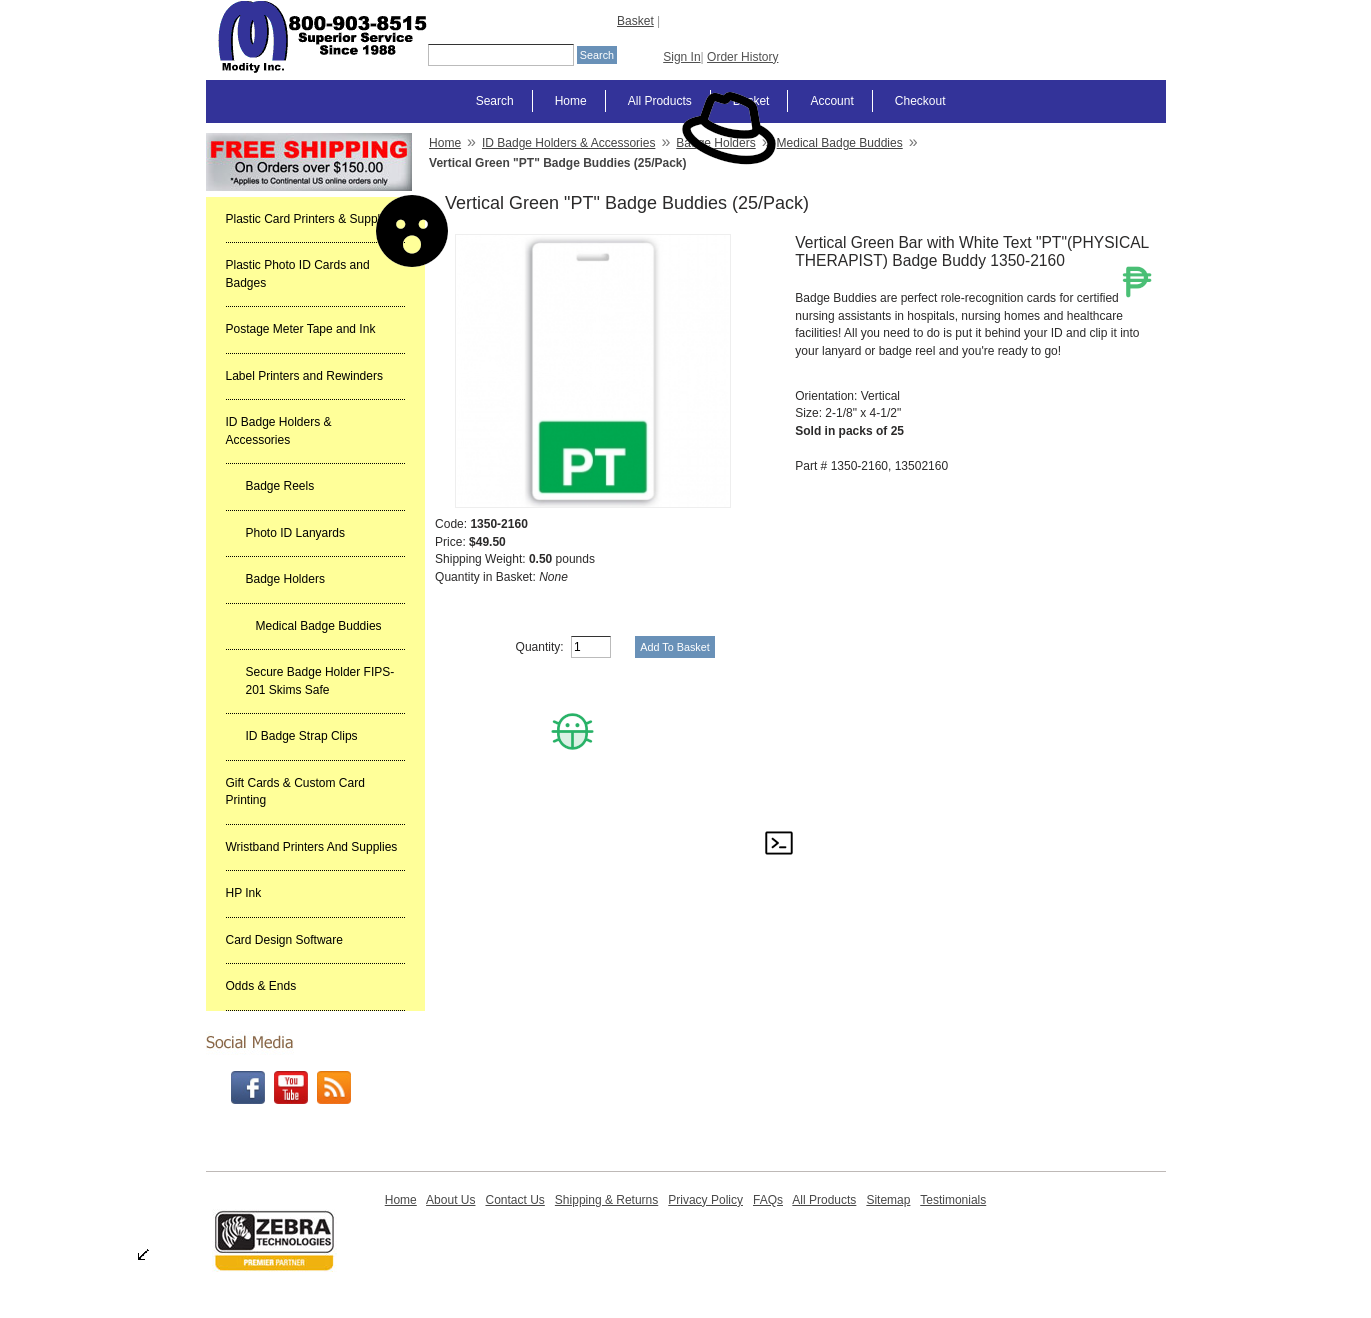 The width and height of the screenshot is (1371, 1318). What do you see at coordinates (143, 1255) in the screenshot?
I see `indicates an incoming call was received` at bounding box center [143, 1255].